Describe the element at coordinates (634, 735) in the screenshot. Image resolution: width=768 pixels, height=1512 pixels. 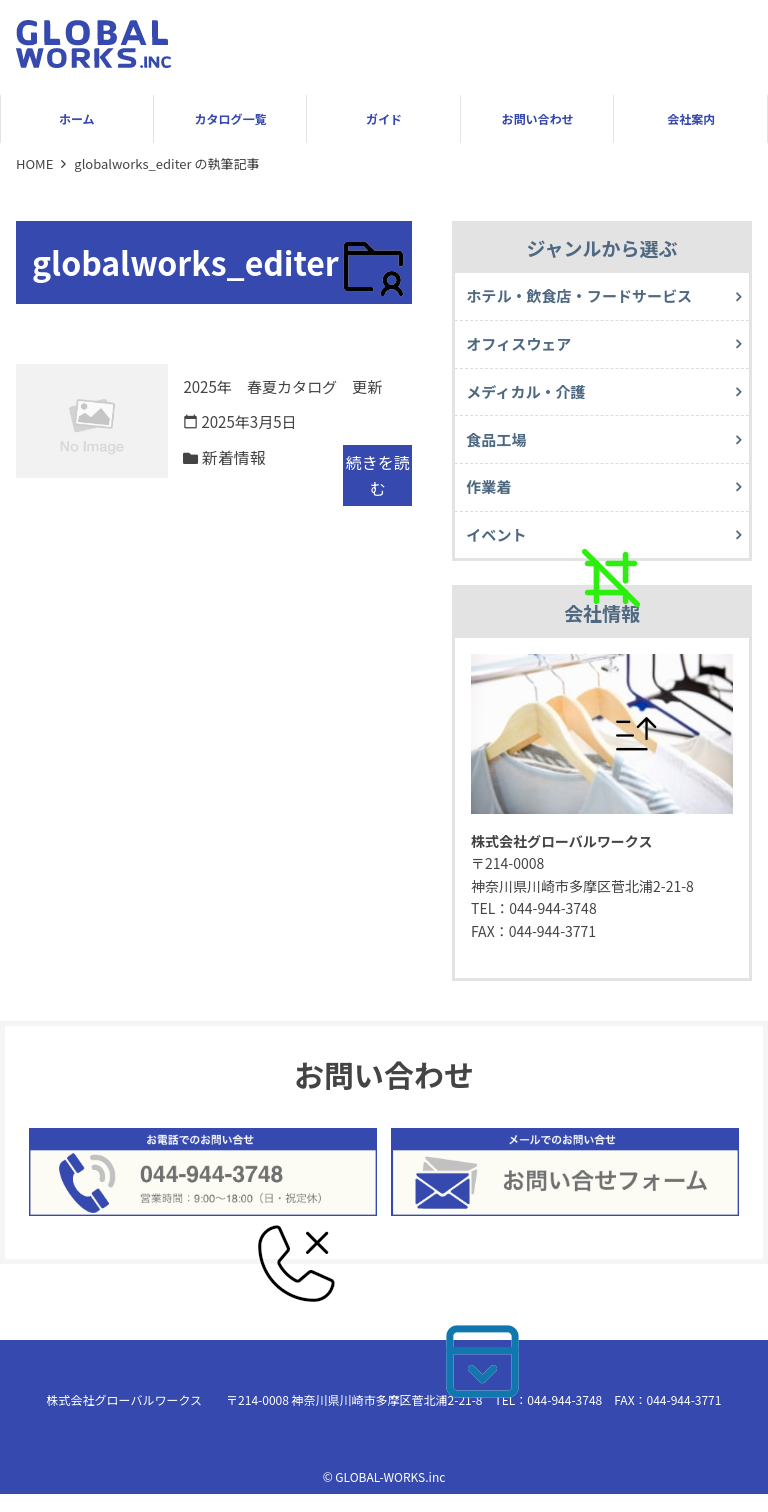
I see `sort items in descending order` at that location.